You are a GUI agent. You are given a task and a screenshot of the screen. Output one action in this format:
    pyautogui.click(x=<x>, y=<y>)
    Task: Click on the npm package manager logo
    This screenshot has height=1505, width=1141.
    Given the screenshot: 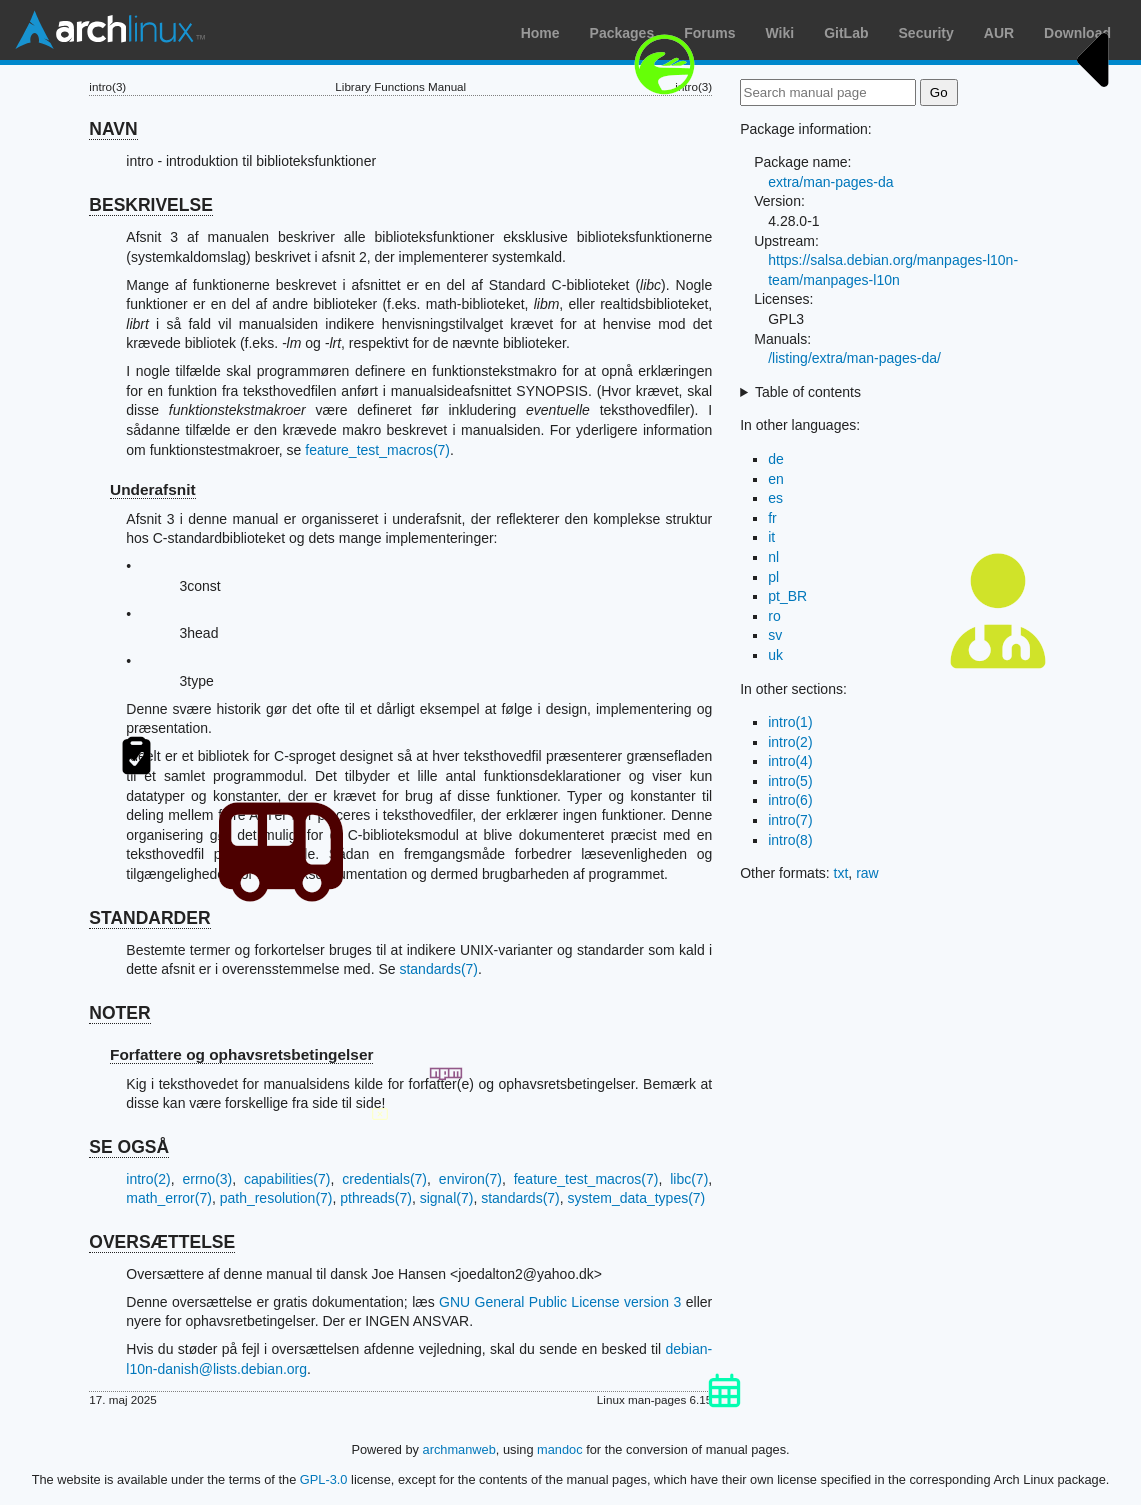 What is the action you would take?
    pyautogui.click(x=446, y=1073)
    